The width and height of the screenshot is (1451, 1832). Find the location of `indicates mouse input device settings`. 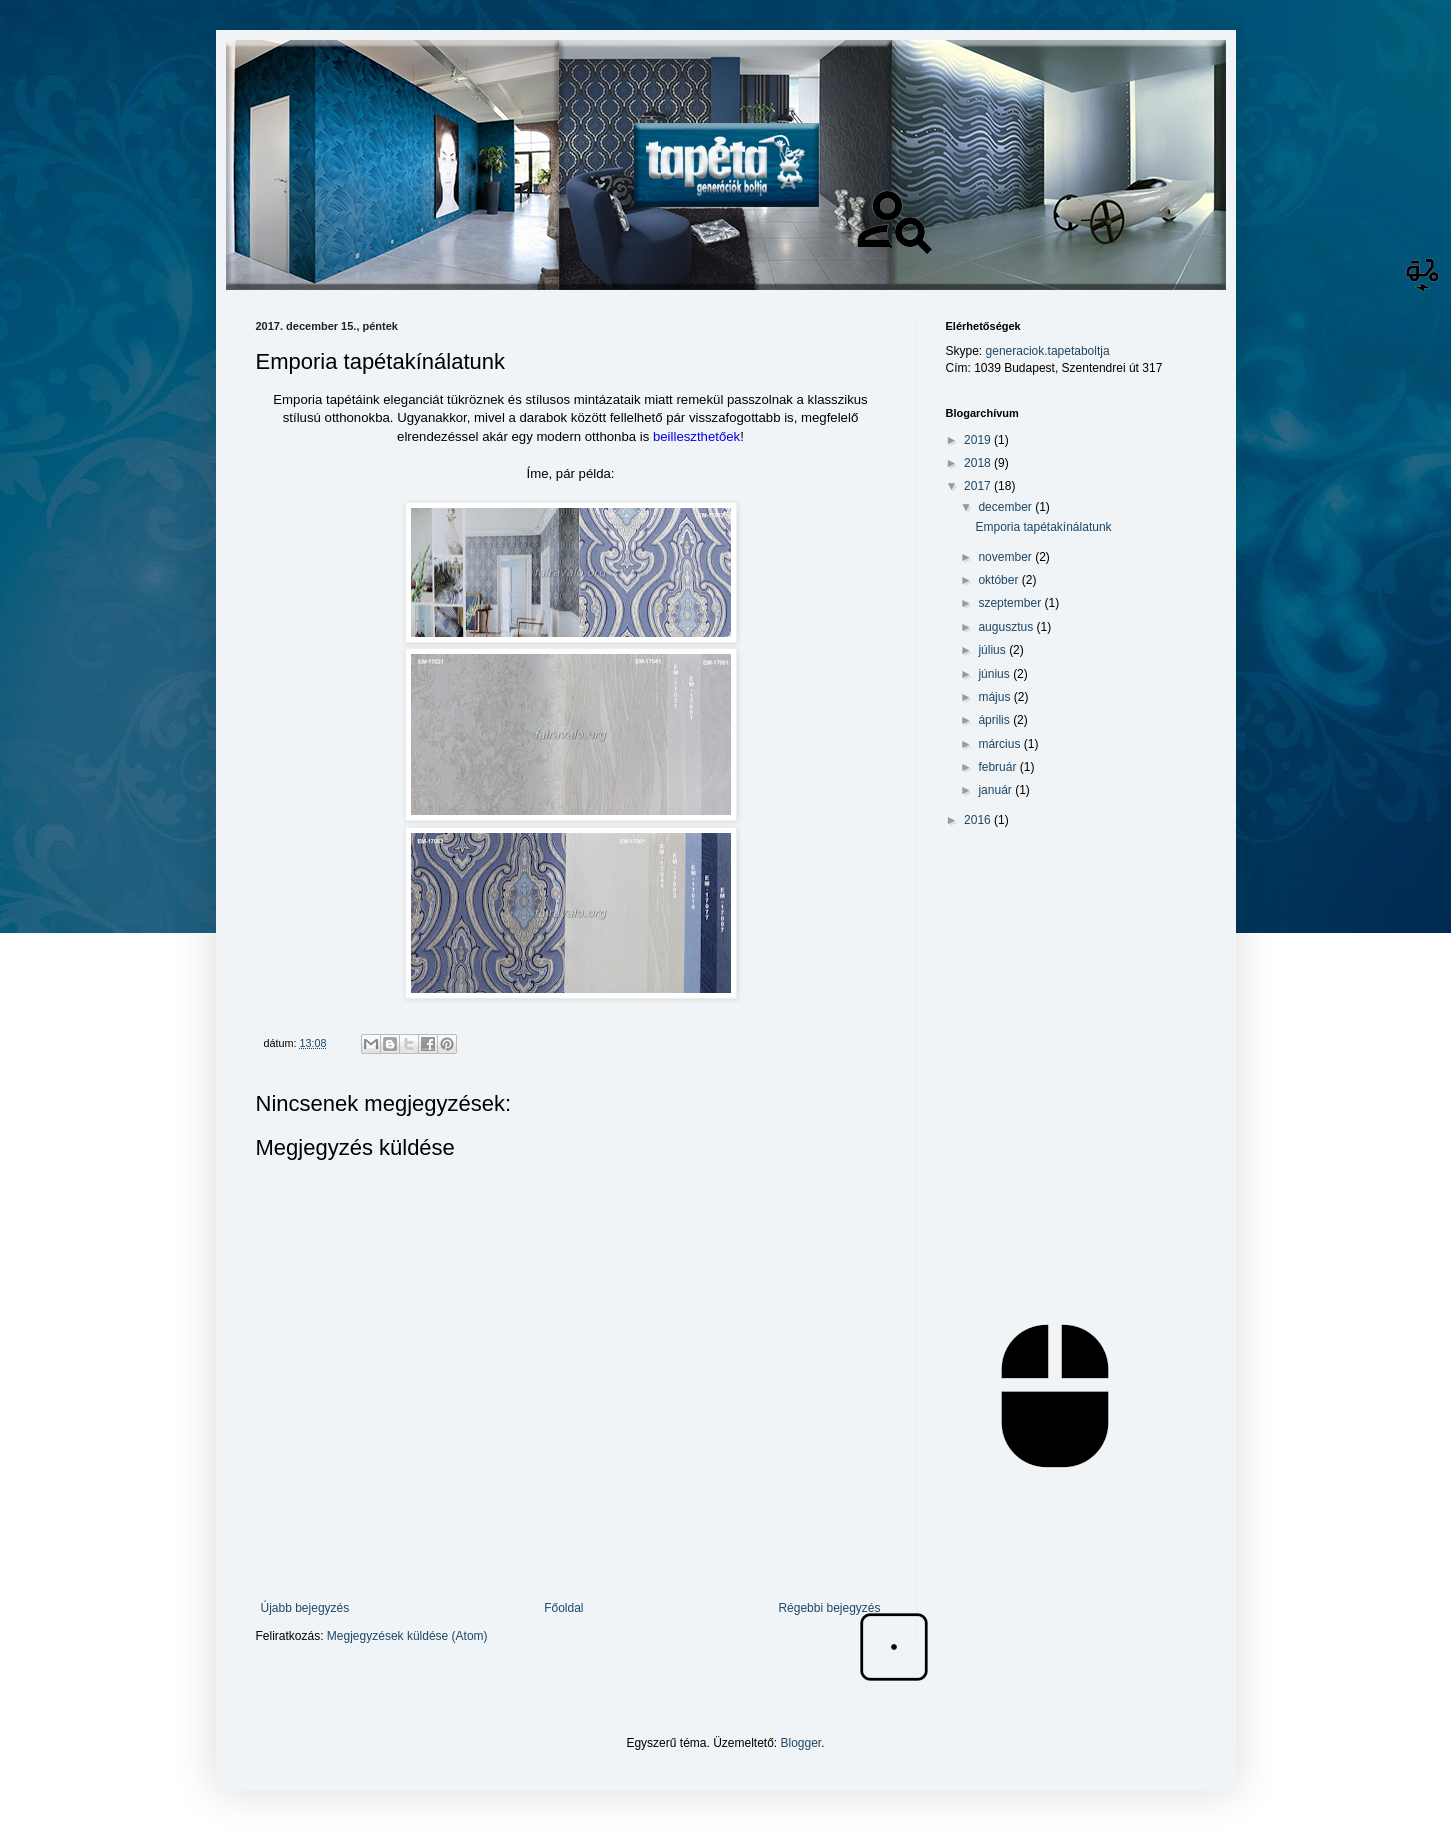

indicates mouse input device settings is located at coordinates (1055, 1396).